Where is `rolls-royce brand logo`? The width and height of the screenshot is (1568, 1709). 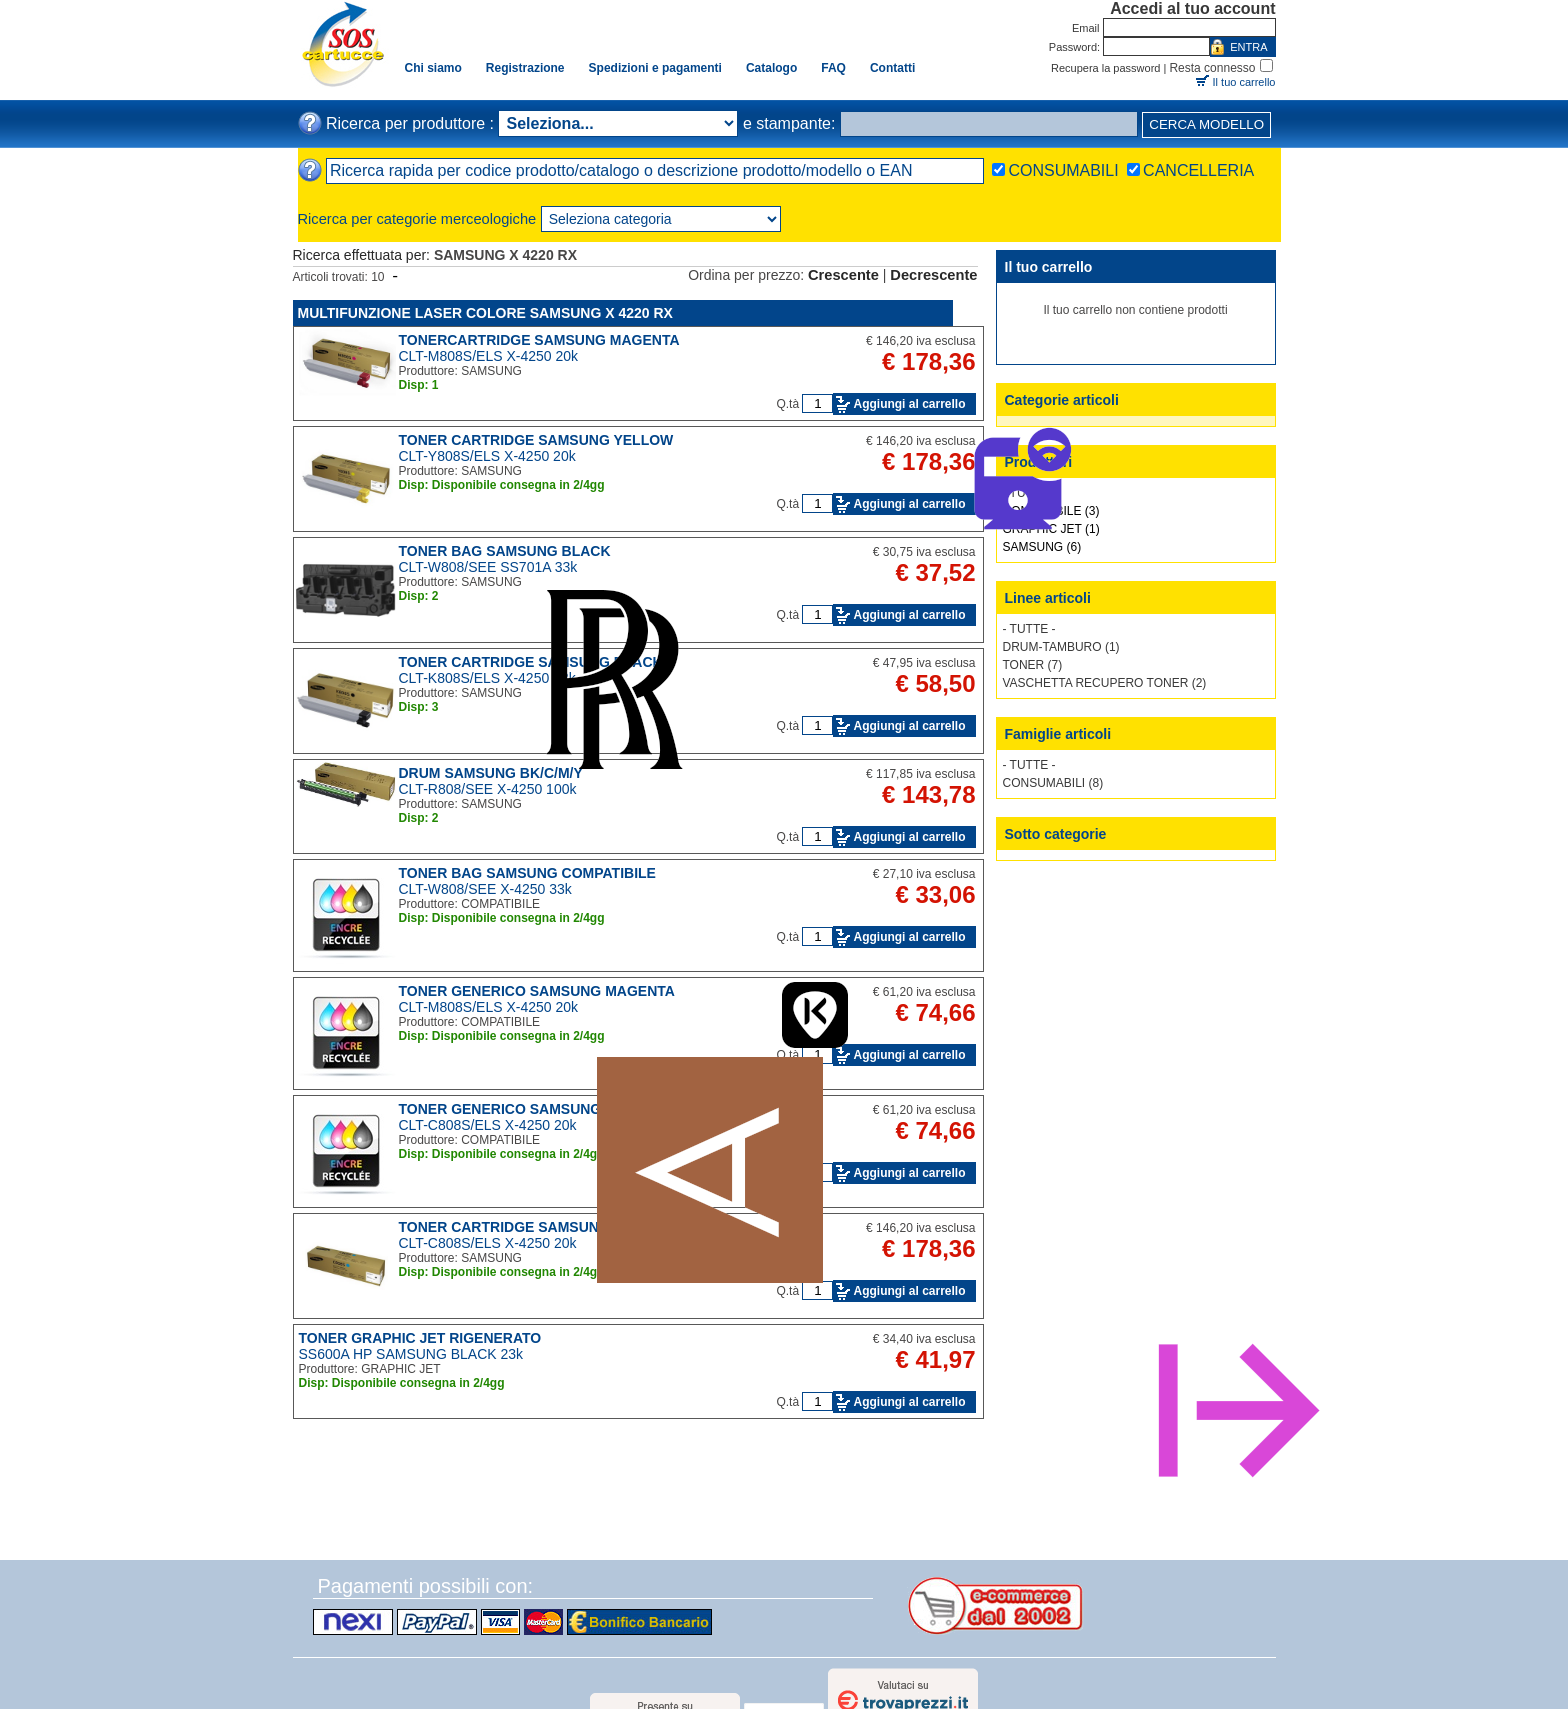
rolls-royce brand logo is located at coordinates (614, 679).